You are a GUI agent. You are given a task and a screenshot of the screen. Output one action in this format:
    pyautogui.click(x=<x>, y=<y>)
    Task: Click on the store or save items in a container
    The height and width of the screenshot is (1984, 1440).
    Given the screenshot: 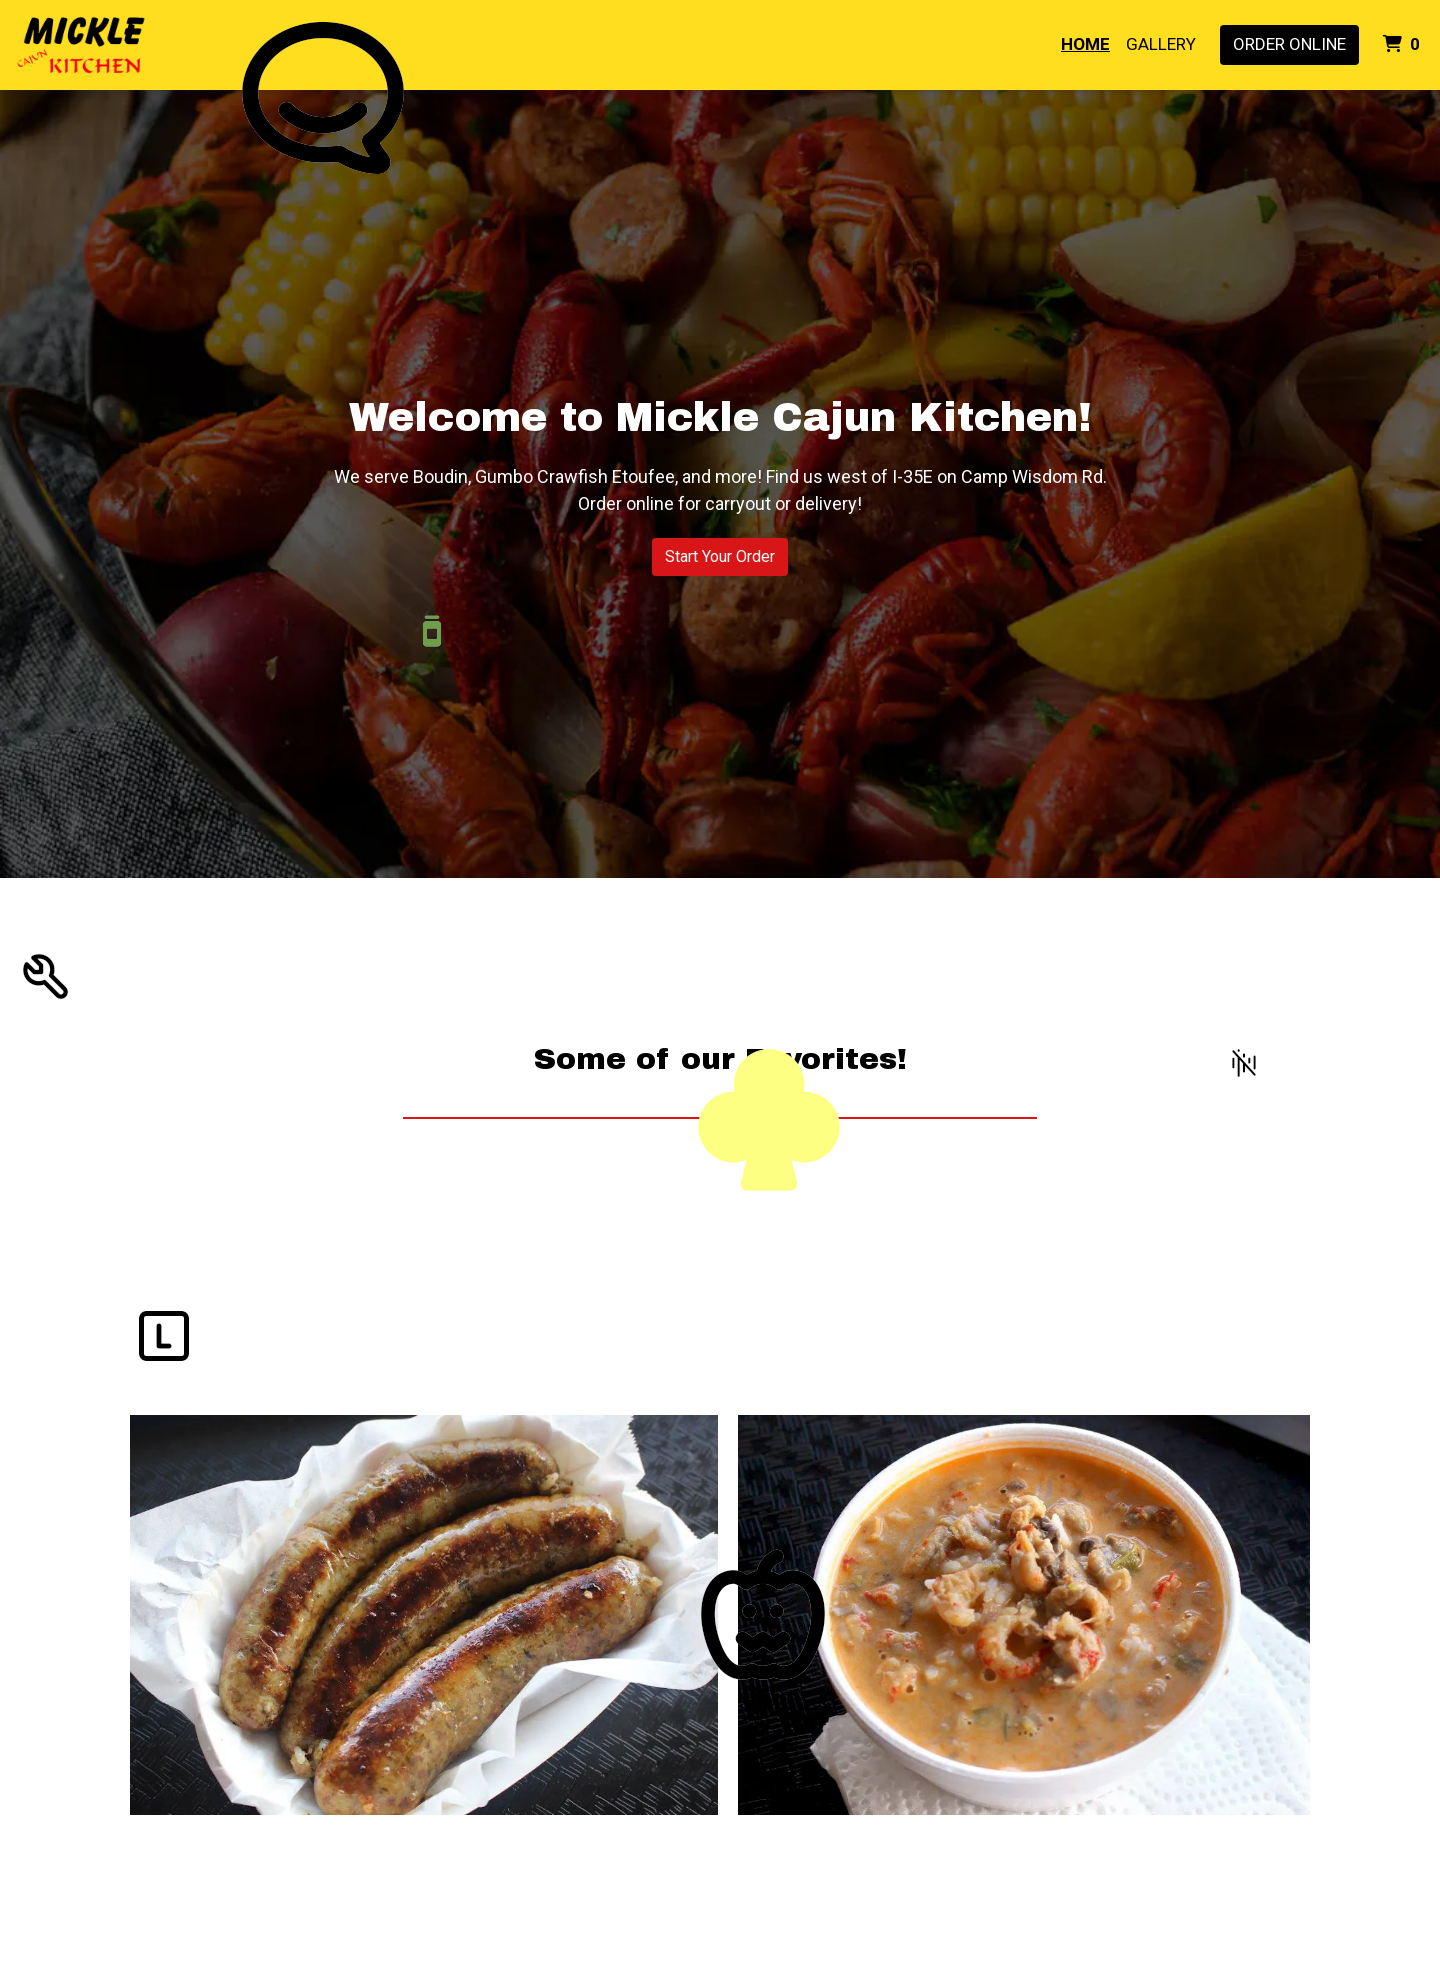 What is the action you would take?
    pyautogui.click(x=432, y=632)
    